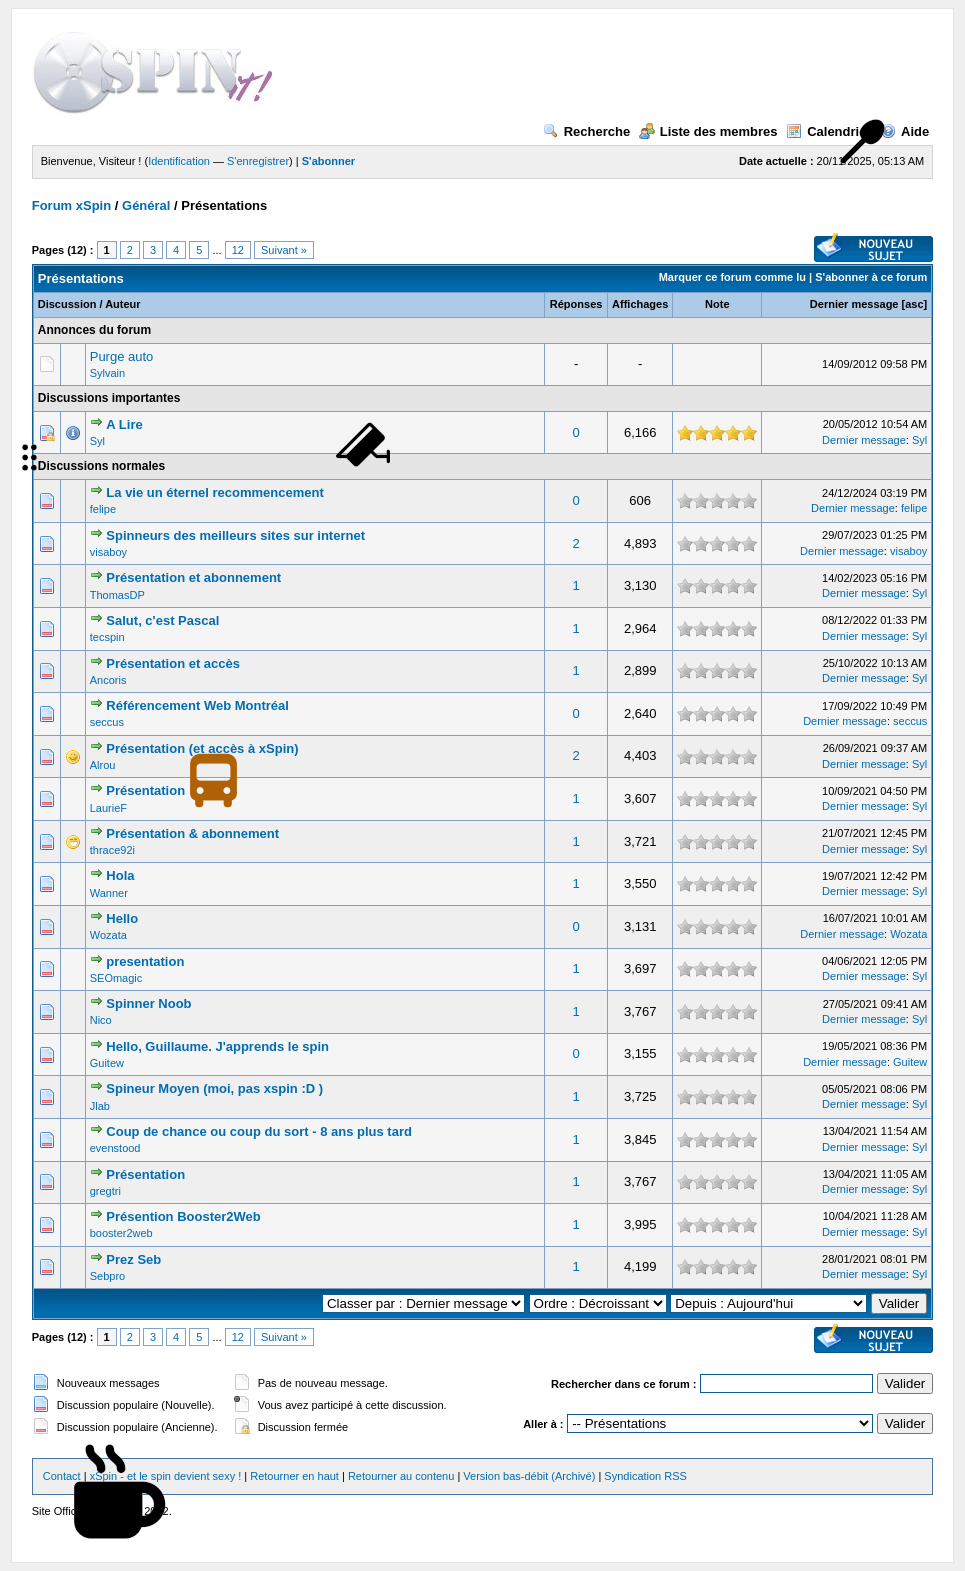 The height and width of the screenshot is (1571, 965). Describe the element at coordinates (363, 448) in the screenshot. I see `access security camera feed` at that location.